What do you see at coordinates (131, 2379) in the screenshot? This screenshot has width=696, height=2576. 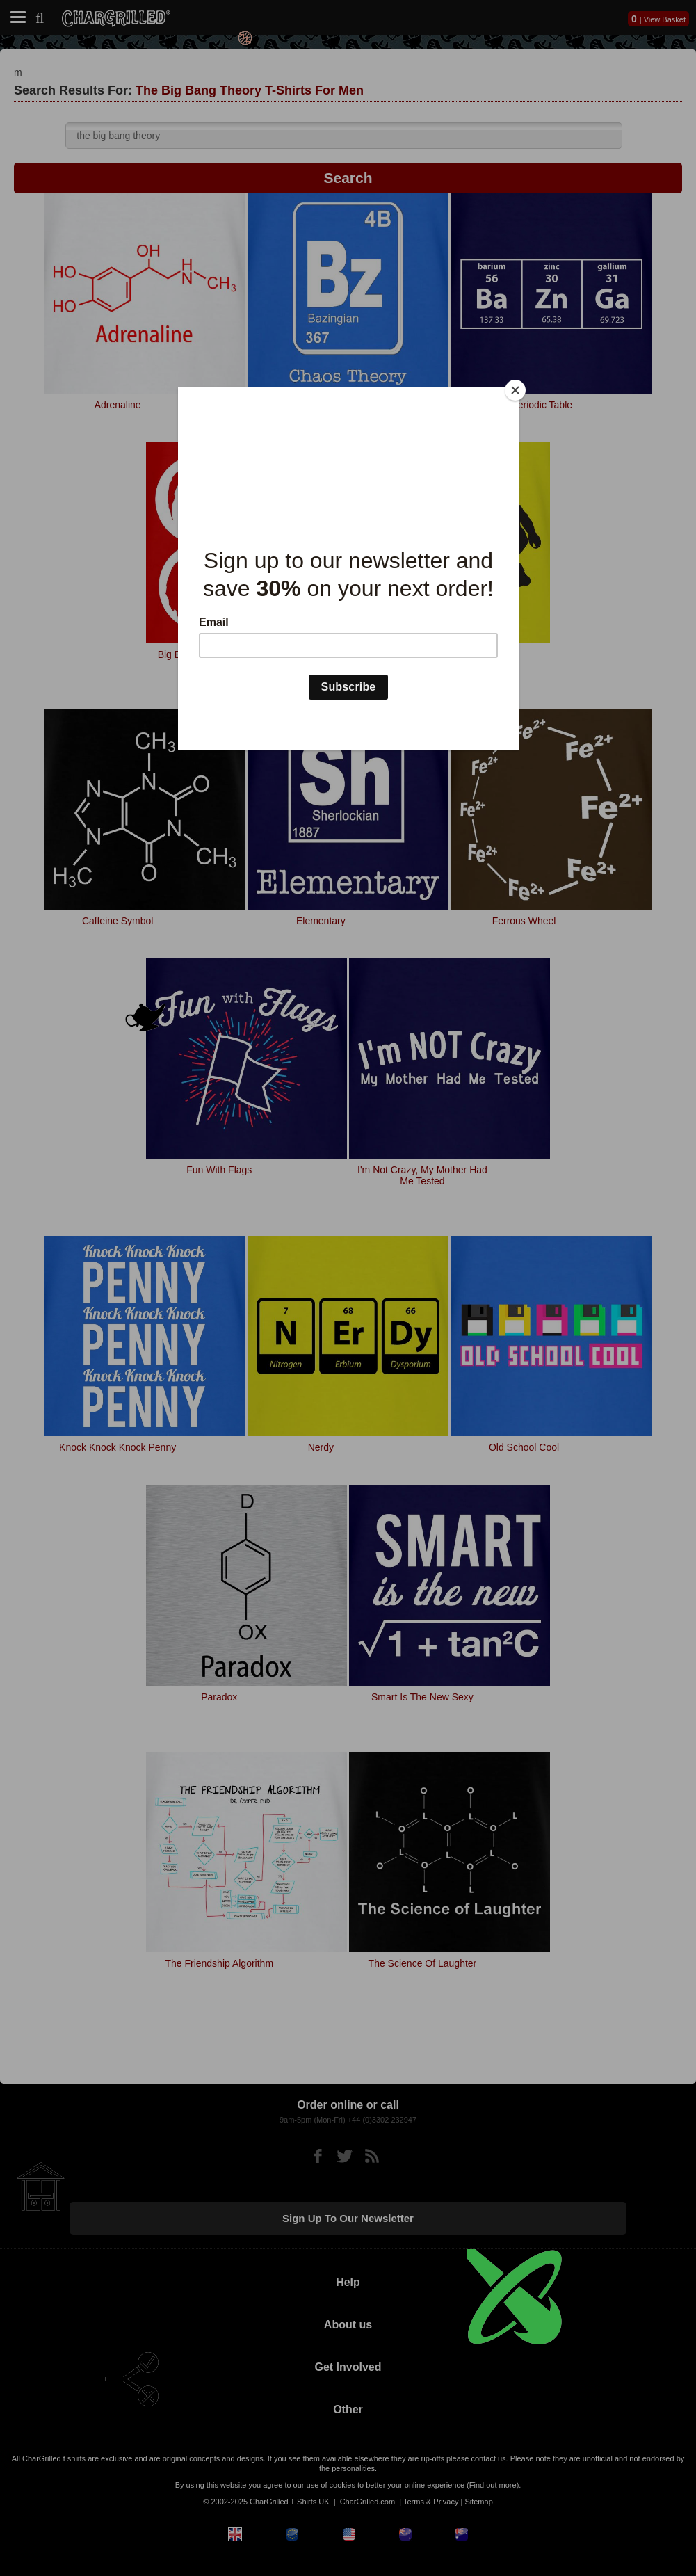 I see `select between multiple options` at bounding box center [131, 2379].